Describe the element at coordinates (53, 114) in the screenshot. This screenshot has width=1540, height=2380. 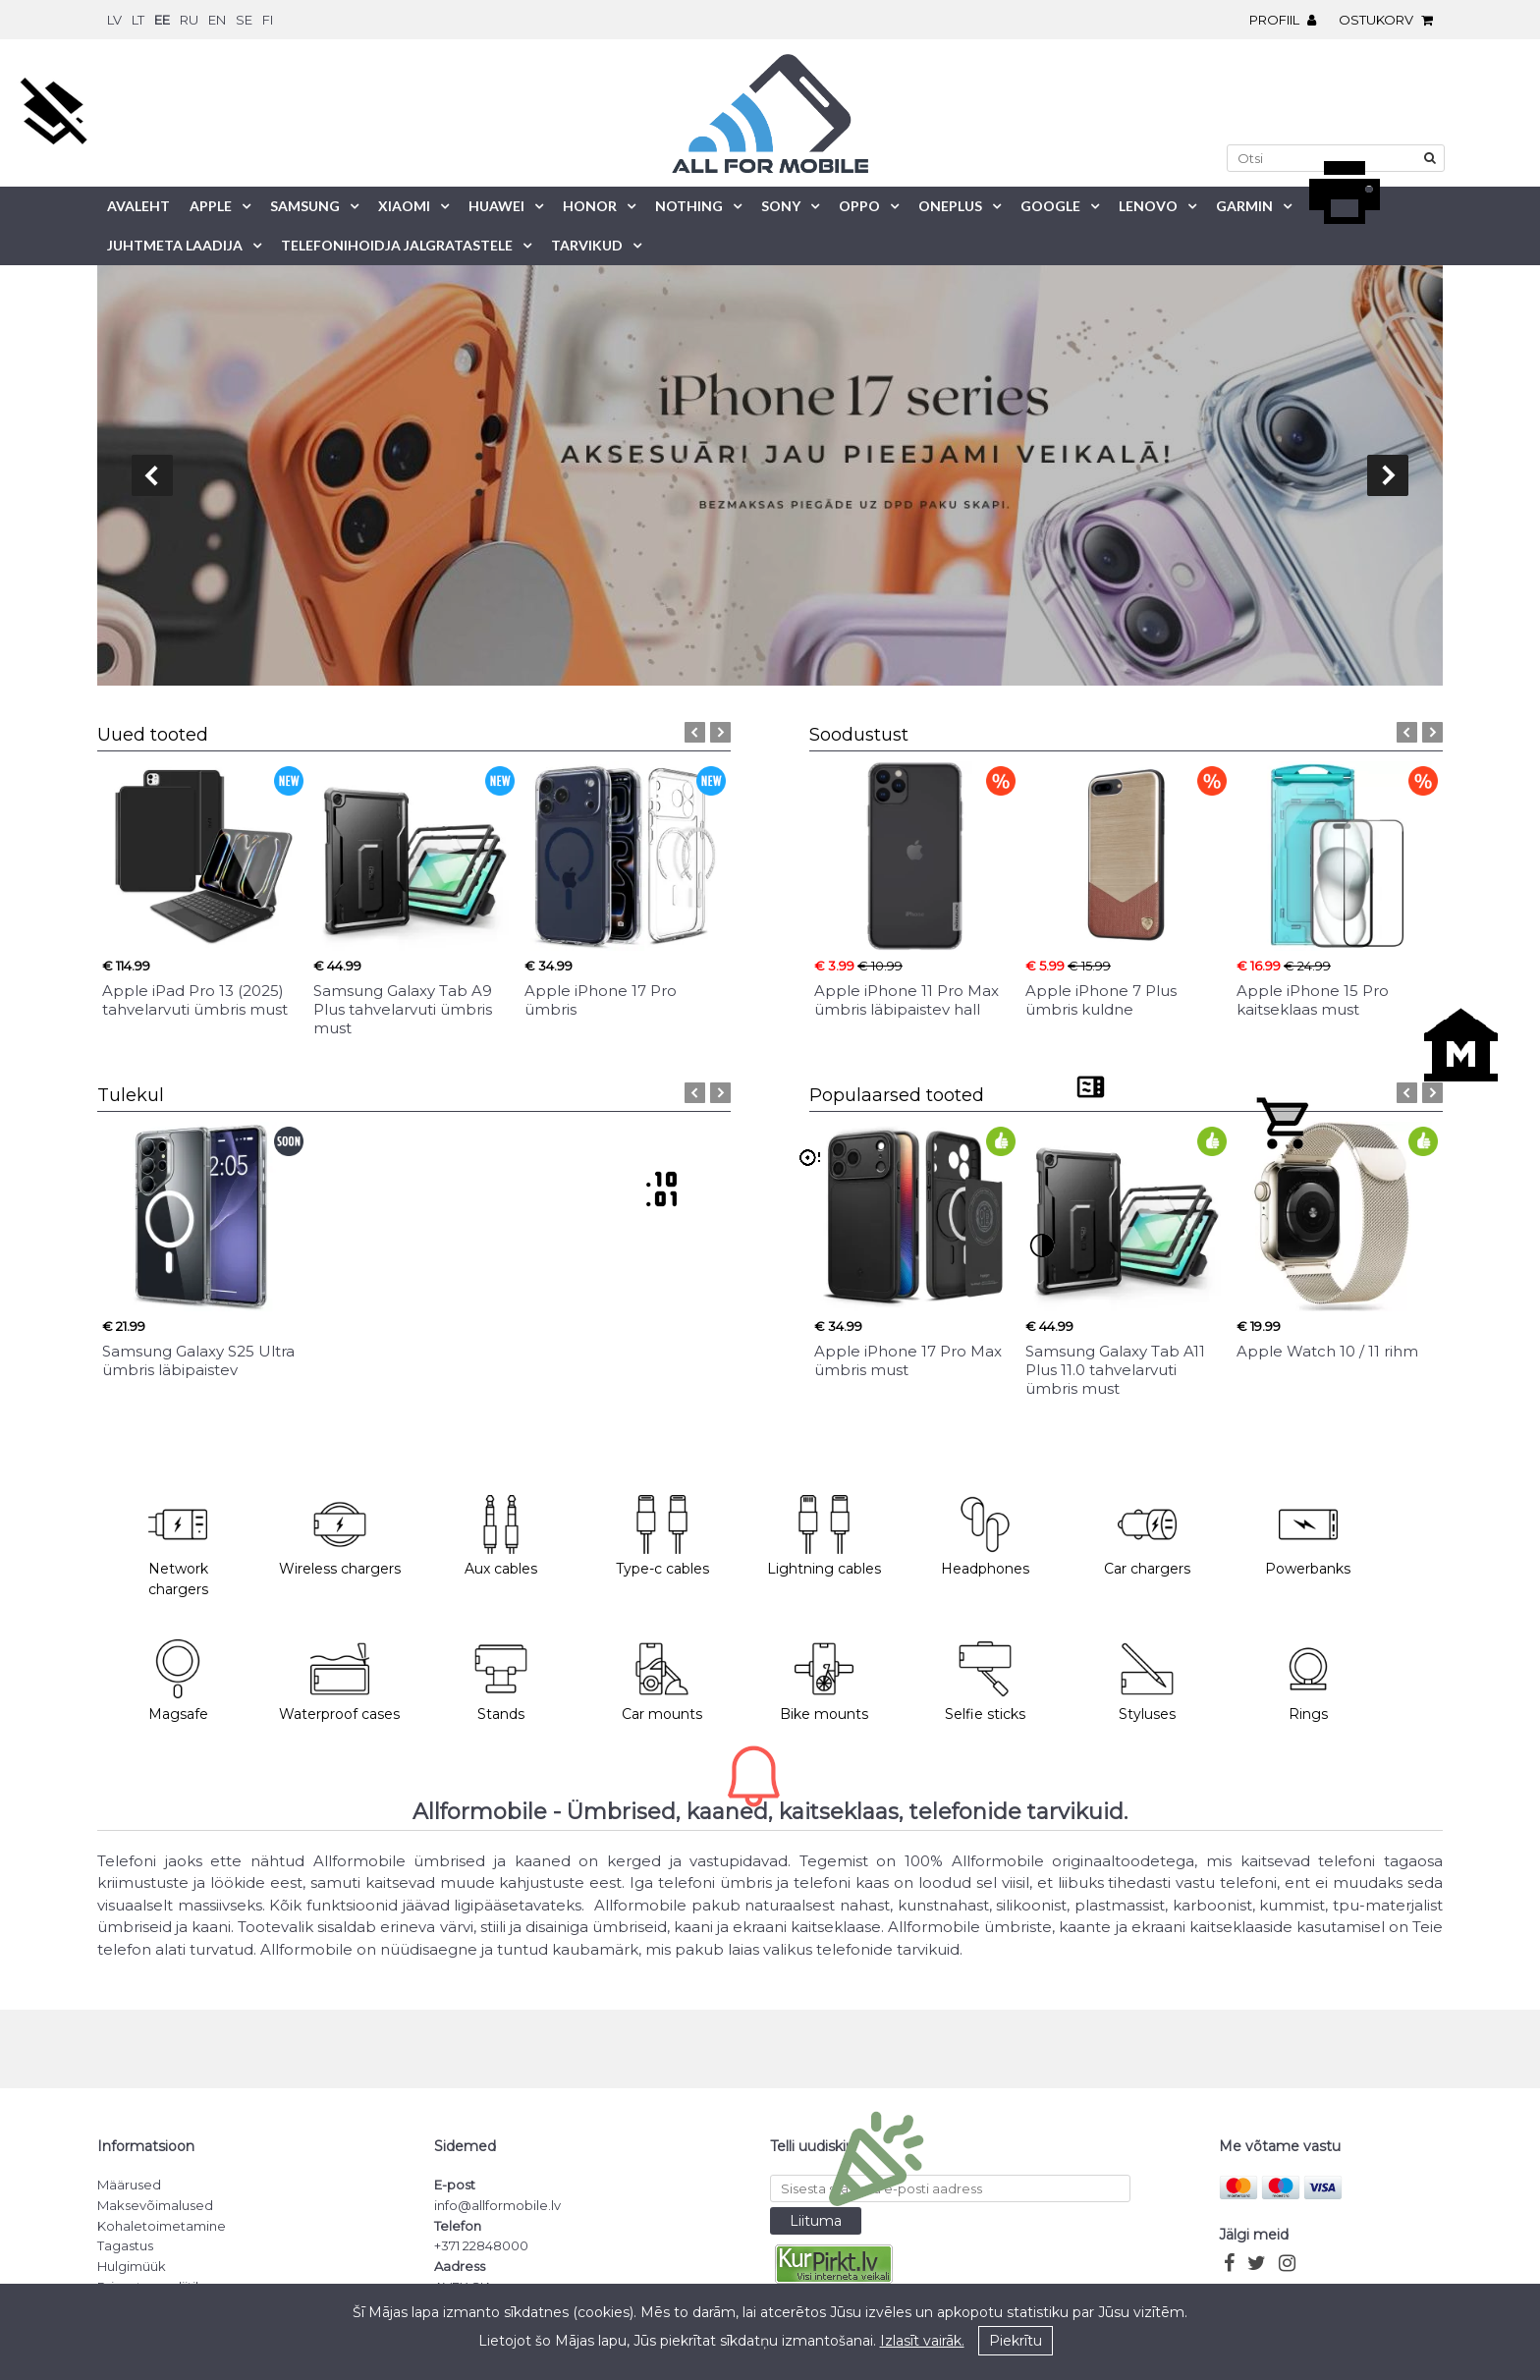
I see `clear all map layers` at that location.